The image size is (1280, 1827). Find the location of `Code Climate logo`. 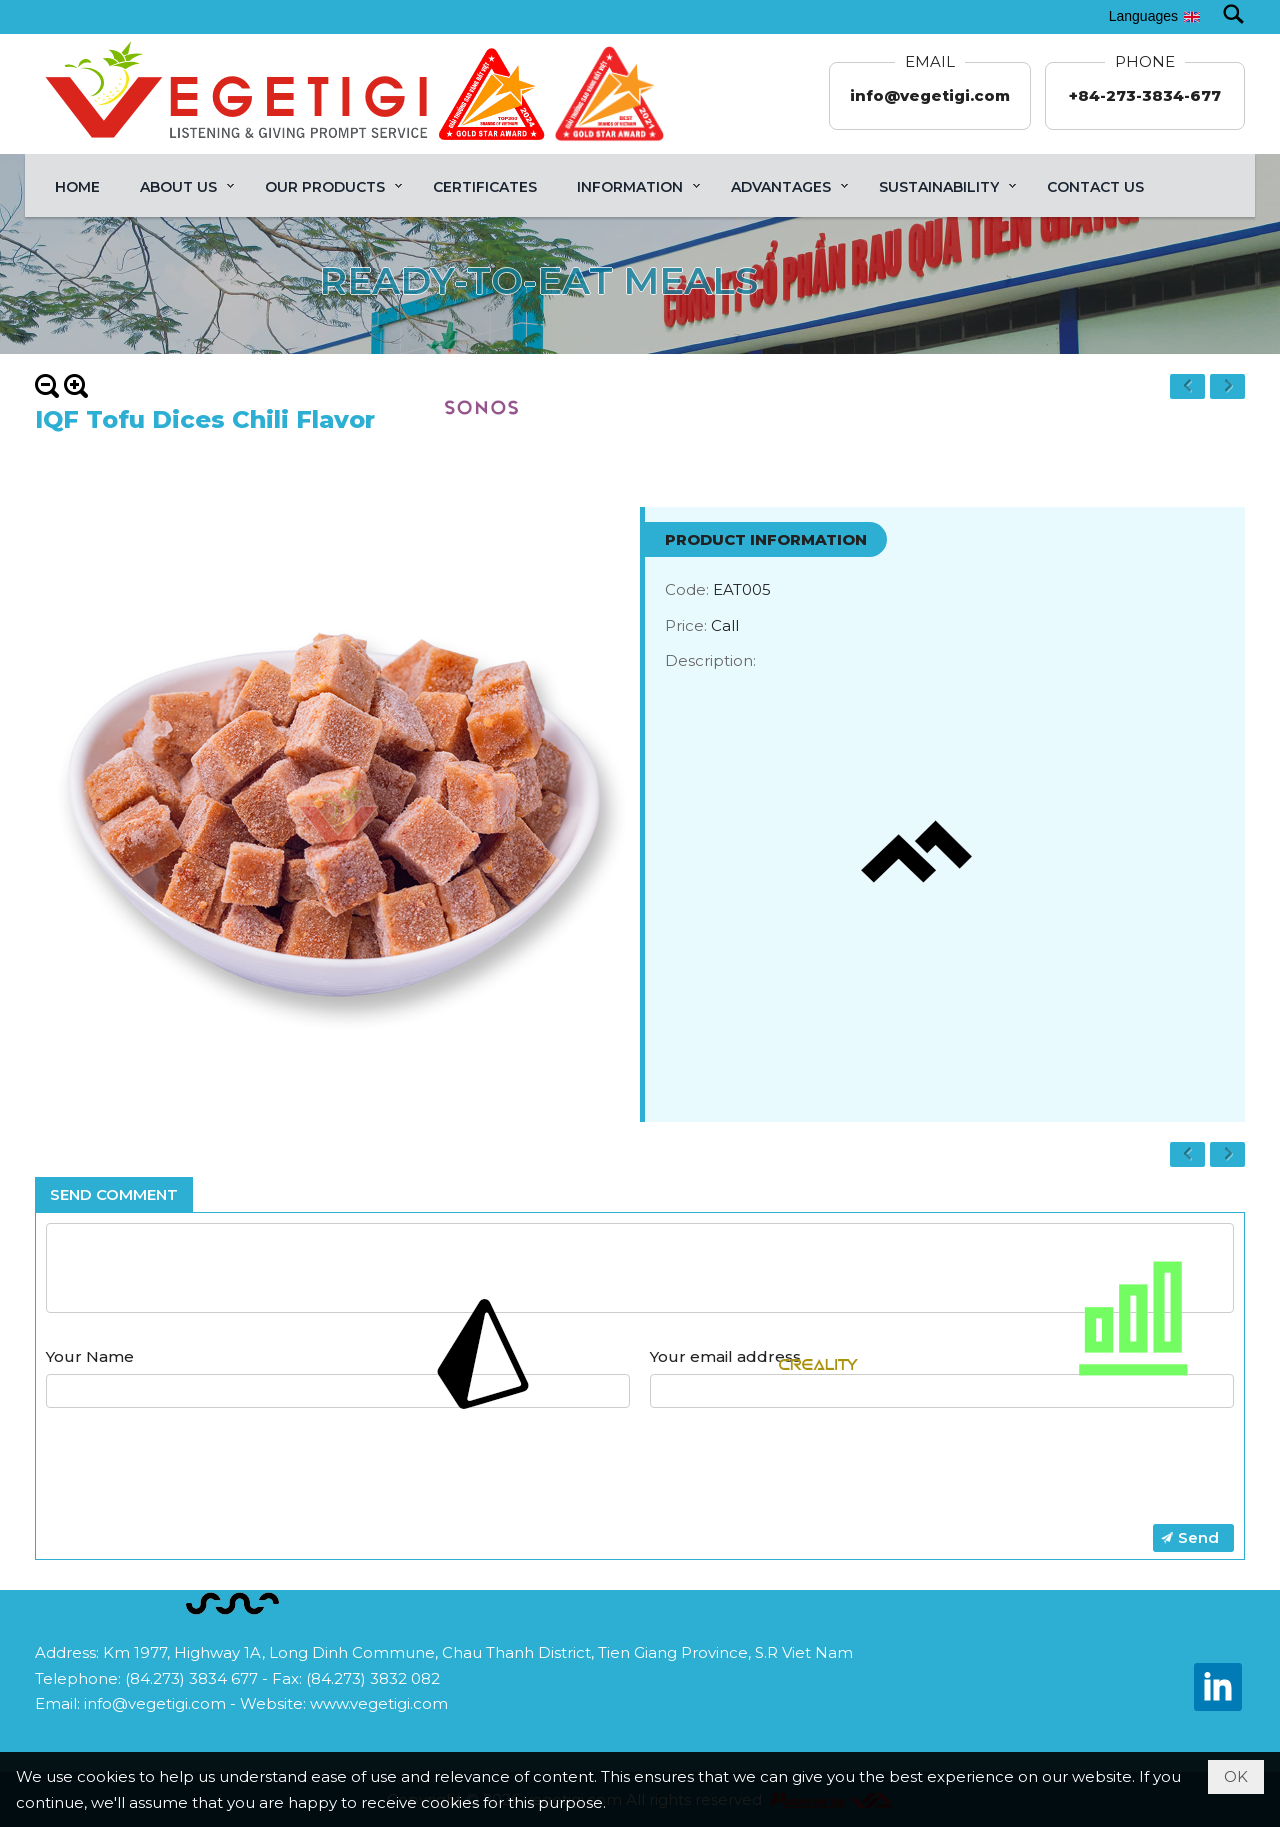

Code Climate logo is located at coordinates (916, 851).